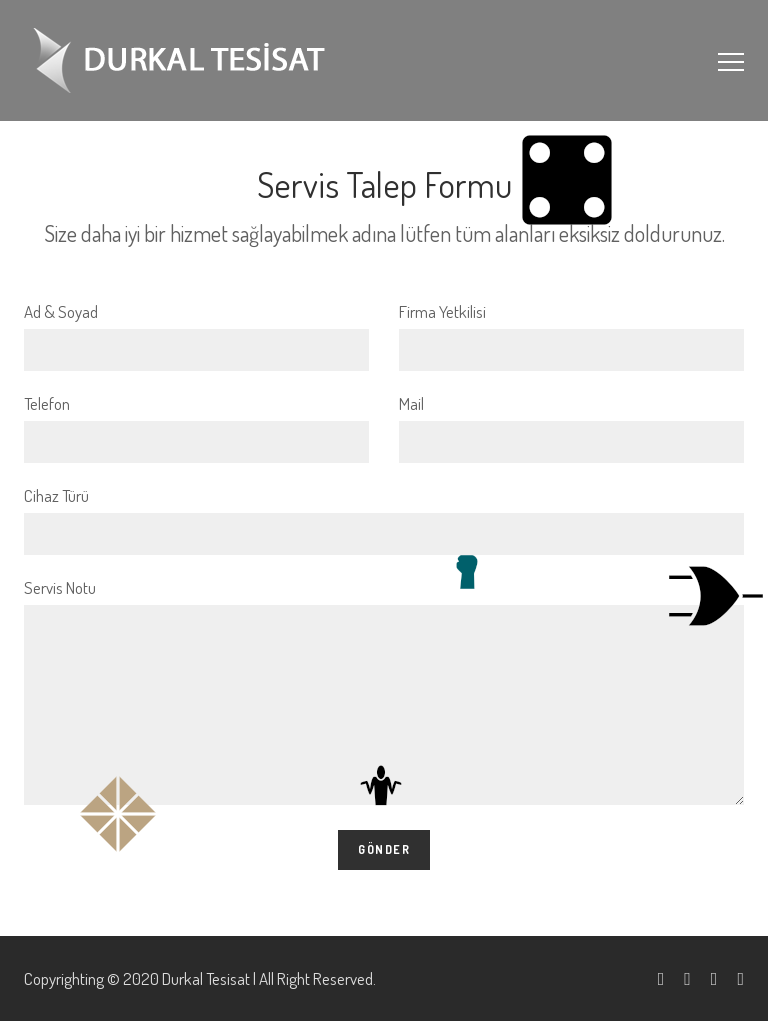 This screenshot has height=1021, width=768. What do you see at coordinates (716, 596) in the screenshot?
I see `represents an OR logic gate in circuit design` at bounding box center [716, 596].